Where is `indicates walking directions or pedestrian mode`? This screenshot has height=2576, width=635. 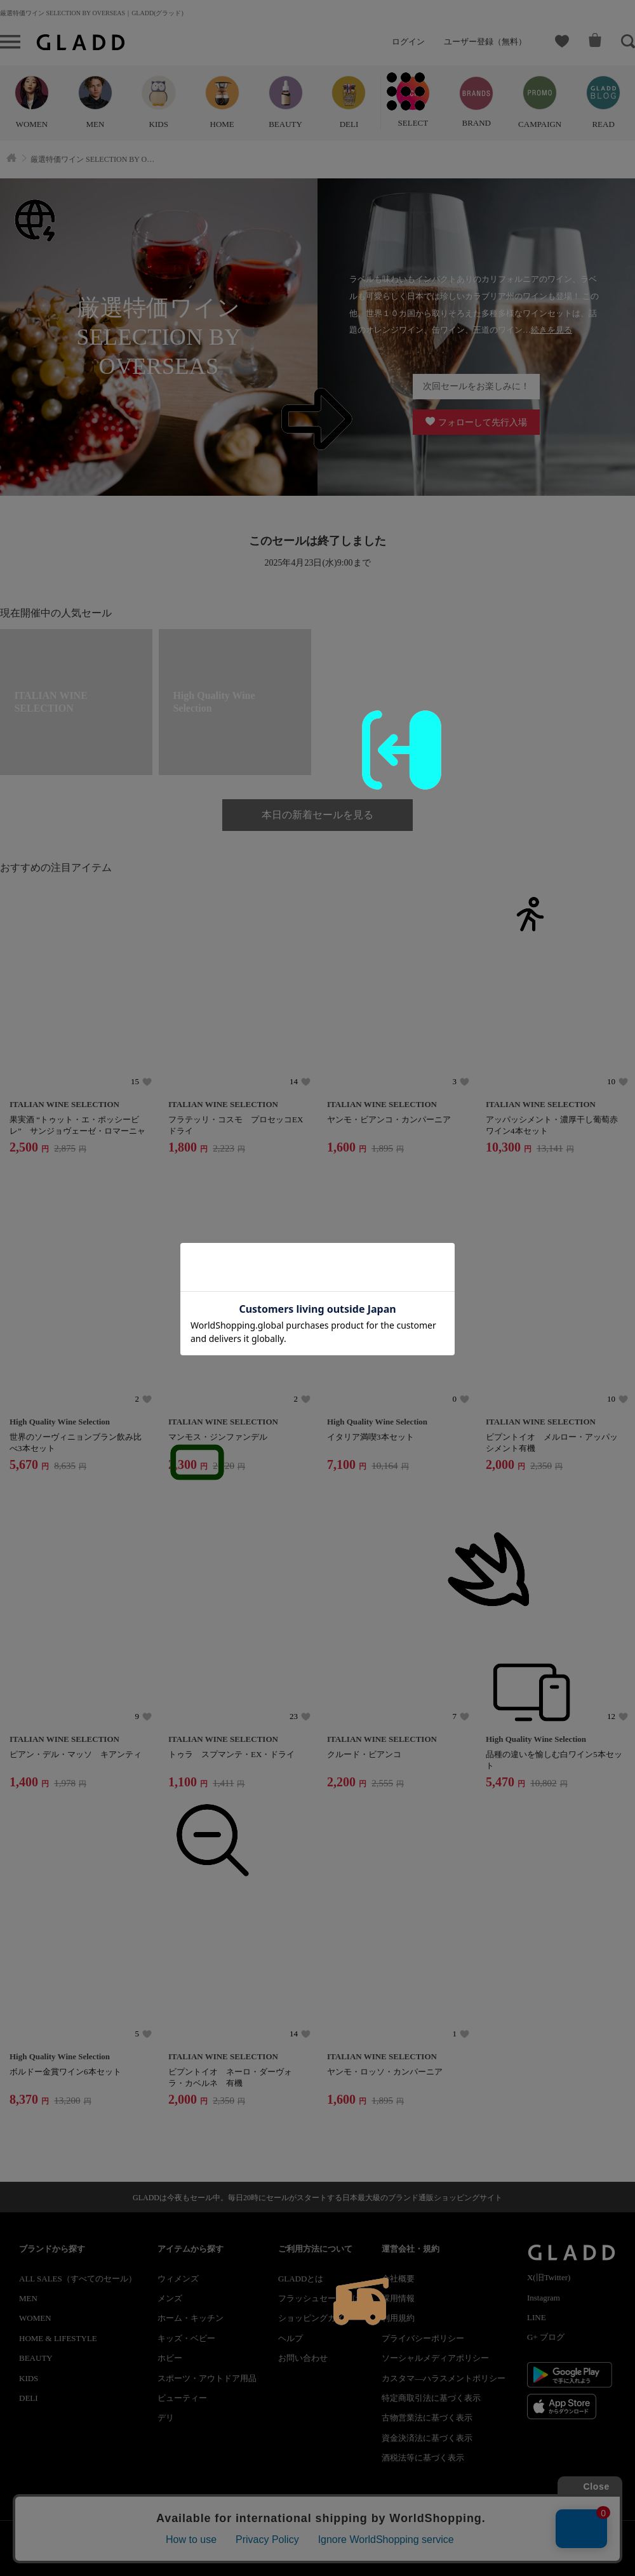 indicates walking directions or pedestrian mode is located at coordinates (530, 914).